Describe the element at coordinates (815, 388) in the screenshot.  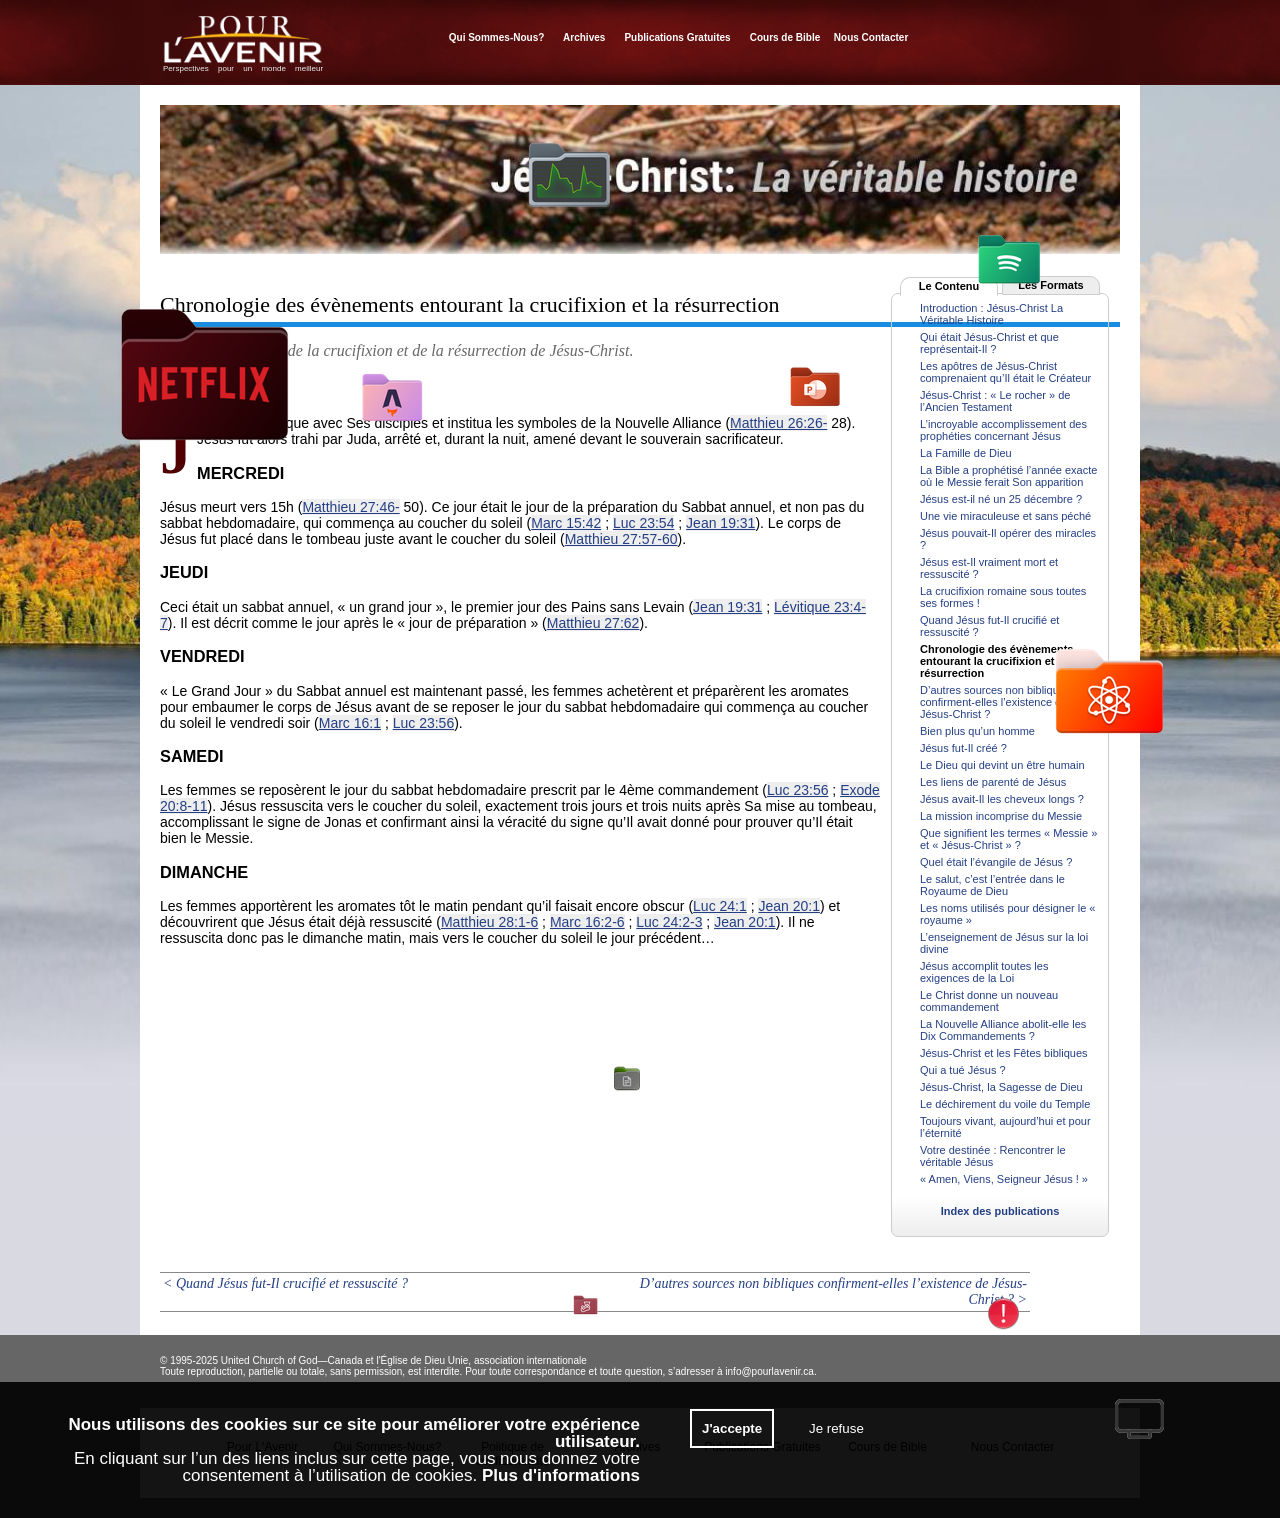
I see `open folder containing PowerPoint presentations` at that location.